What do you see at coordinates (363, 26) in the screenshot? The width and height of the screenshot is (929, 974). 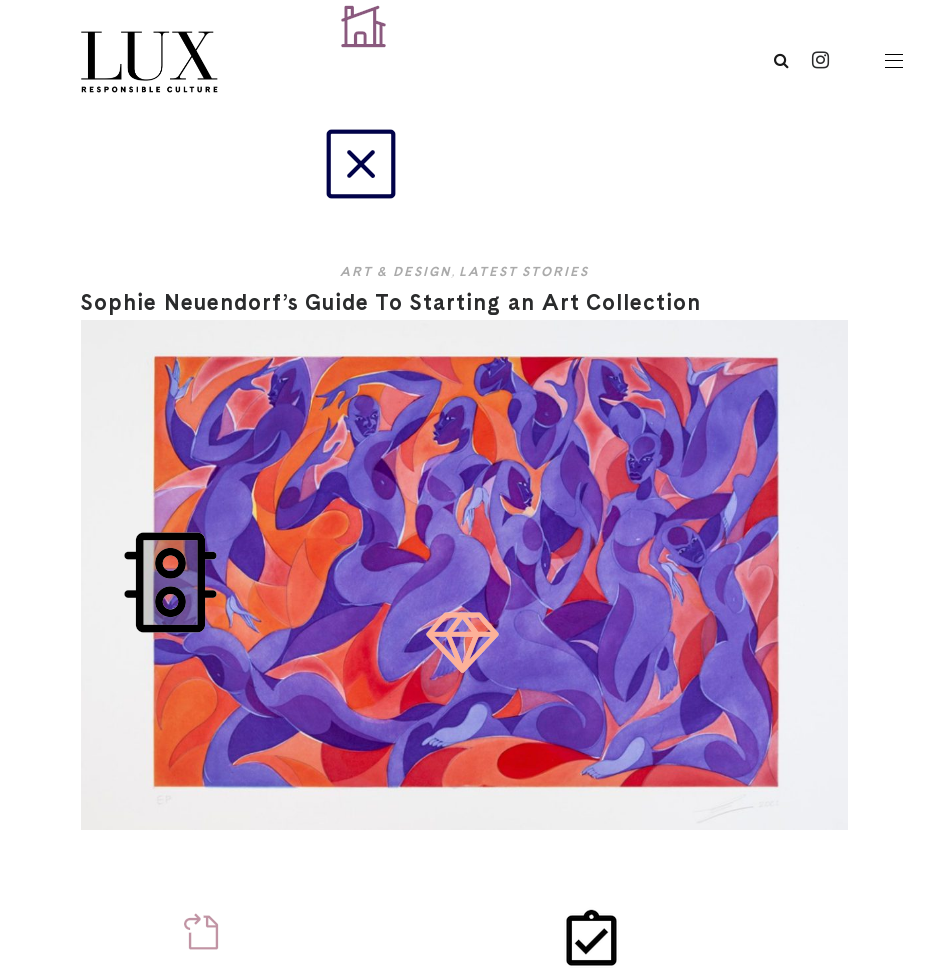 I see `navigate to home screen` at bounding box center [363, 26].